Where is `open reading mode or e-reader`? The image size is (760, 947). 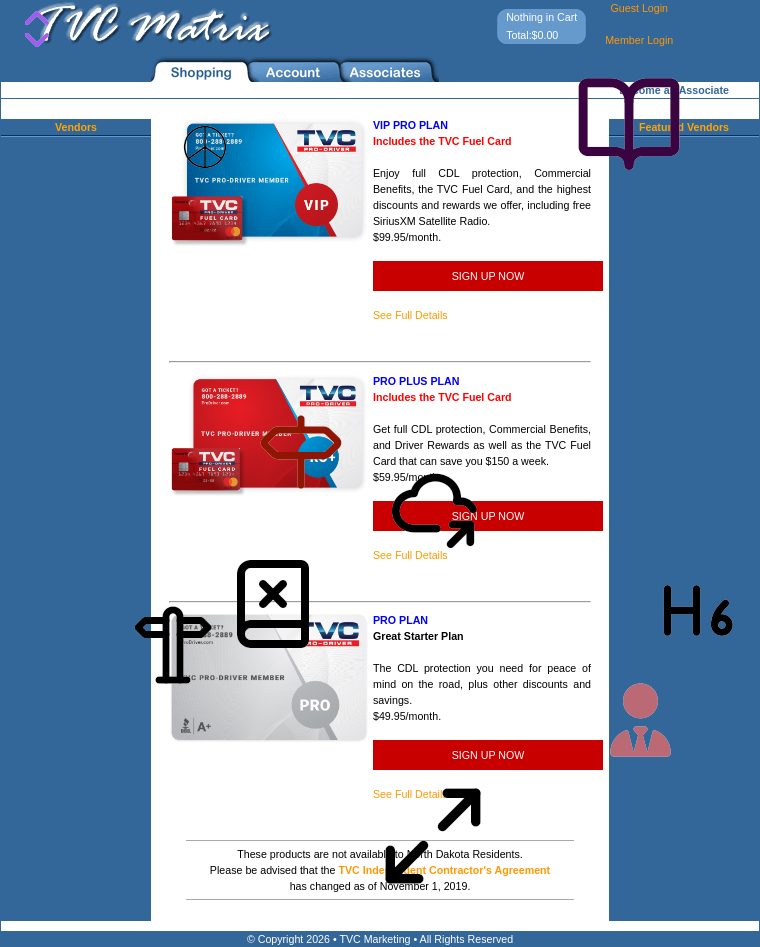
open reading mode or e-reader is located at coordinates (629, 124).